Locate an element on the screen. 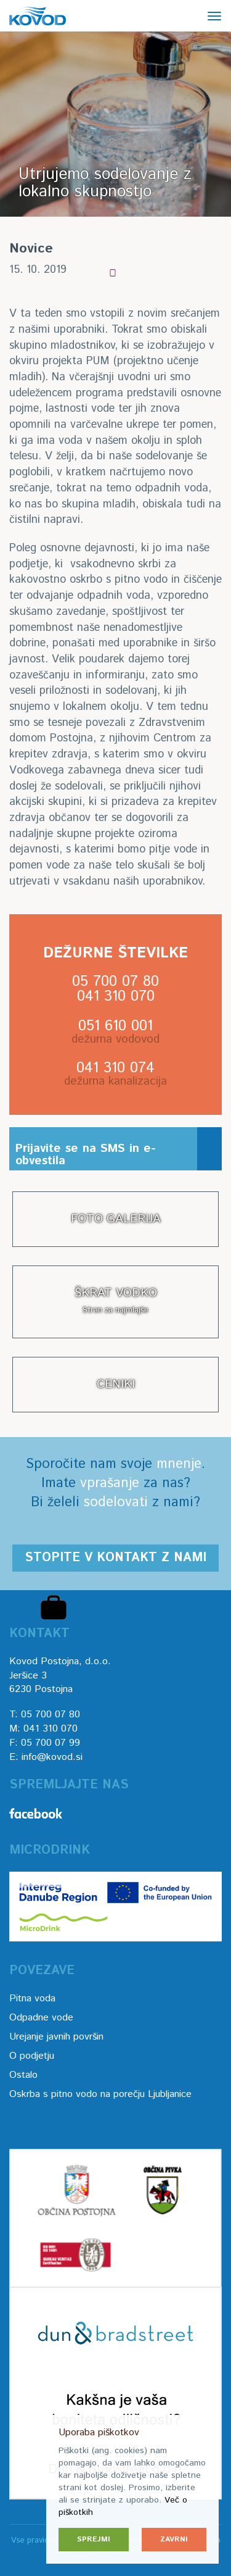 Image resolution: width=231 pixels, height=2576 pixels. access work or business files is located at coordinates (54, 1608).